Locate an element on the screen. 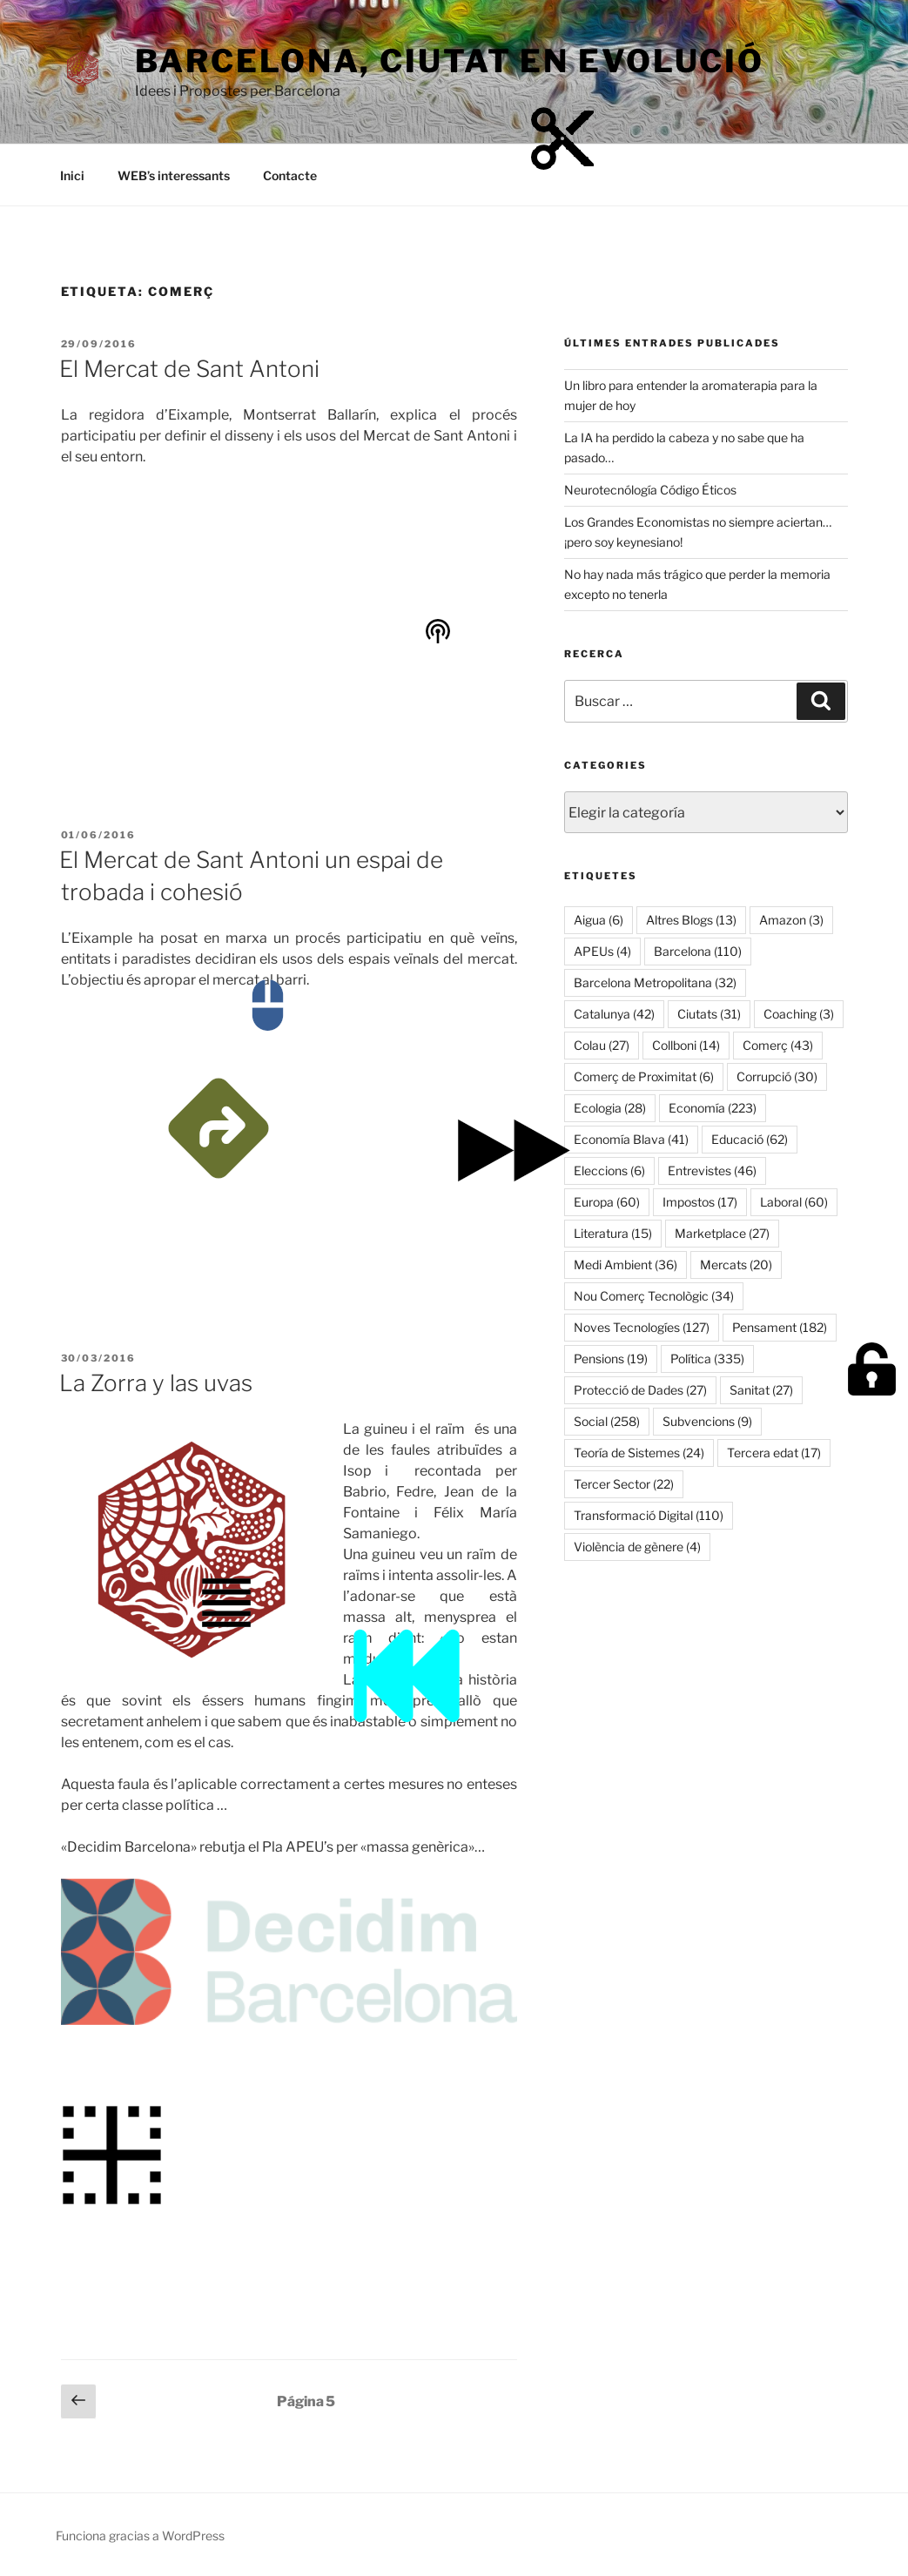 The height and width of the screenshot is (2576, 908). skip to previous track is located at coordinates (407, 1676).